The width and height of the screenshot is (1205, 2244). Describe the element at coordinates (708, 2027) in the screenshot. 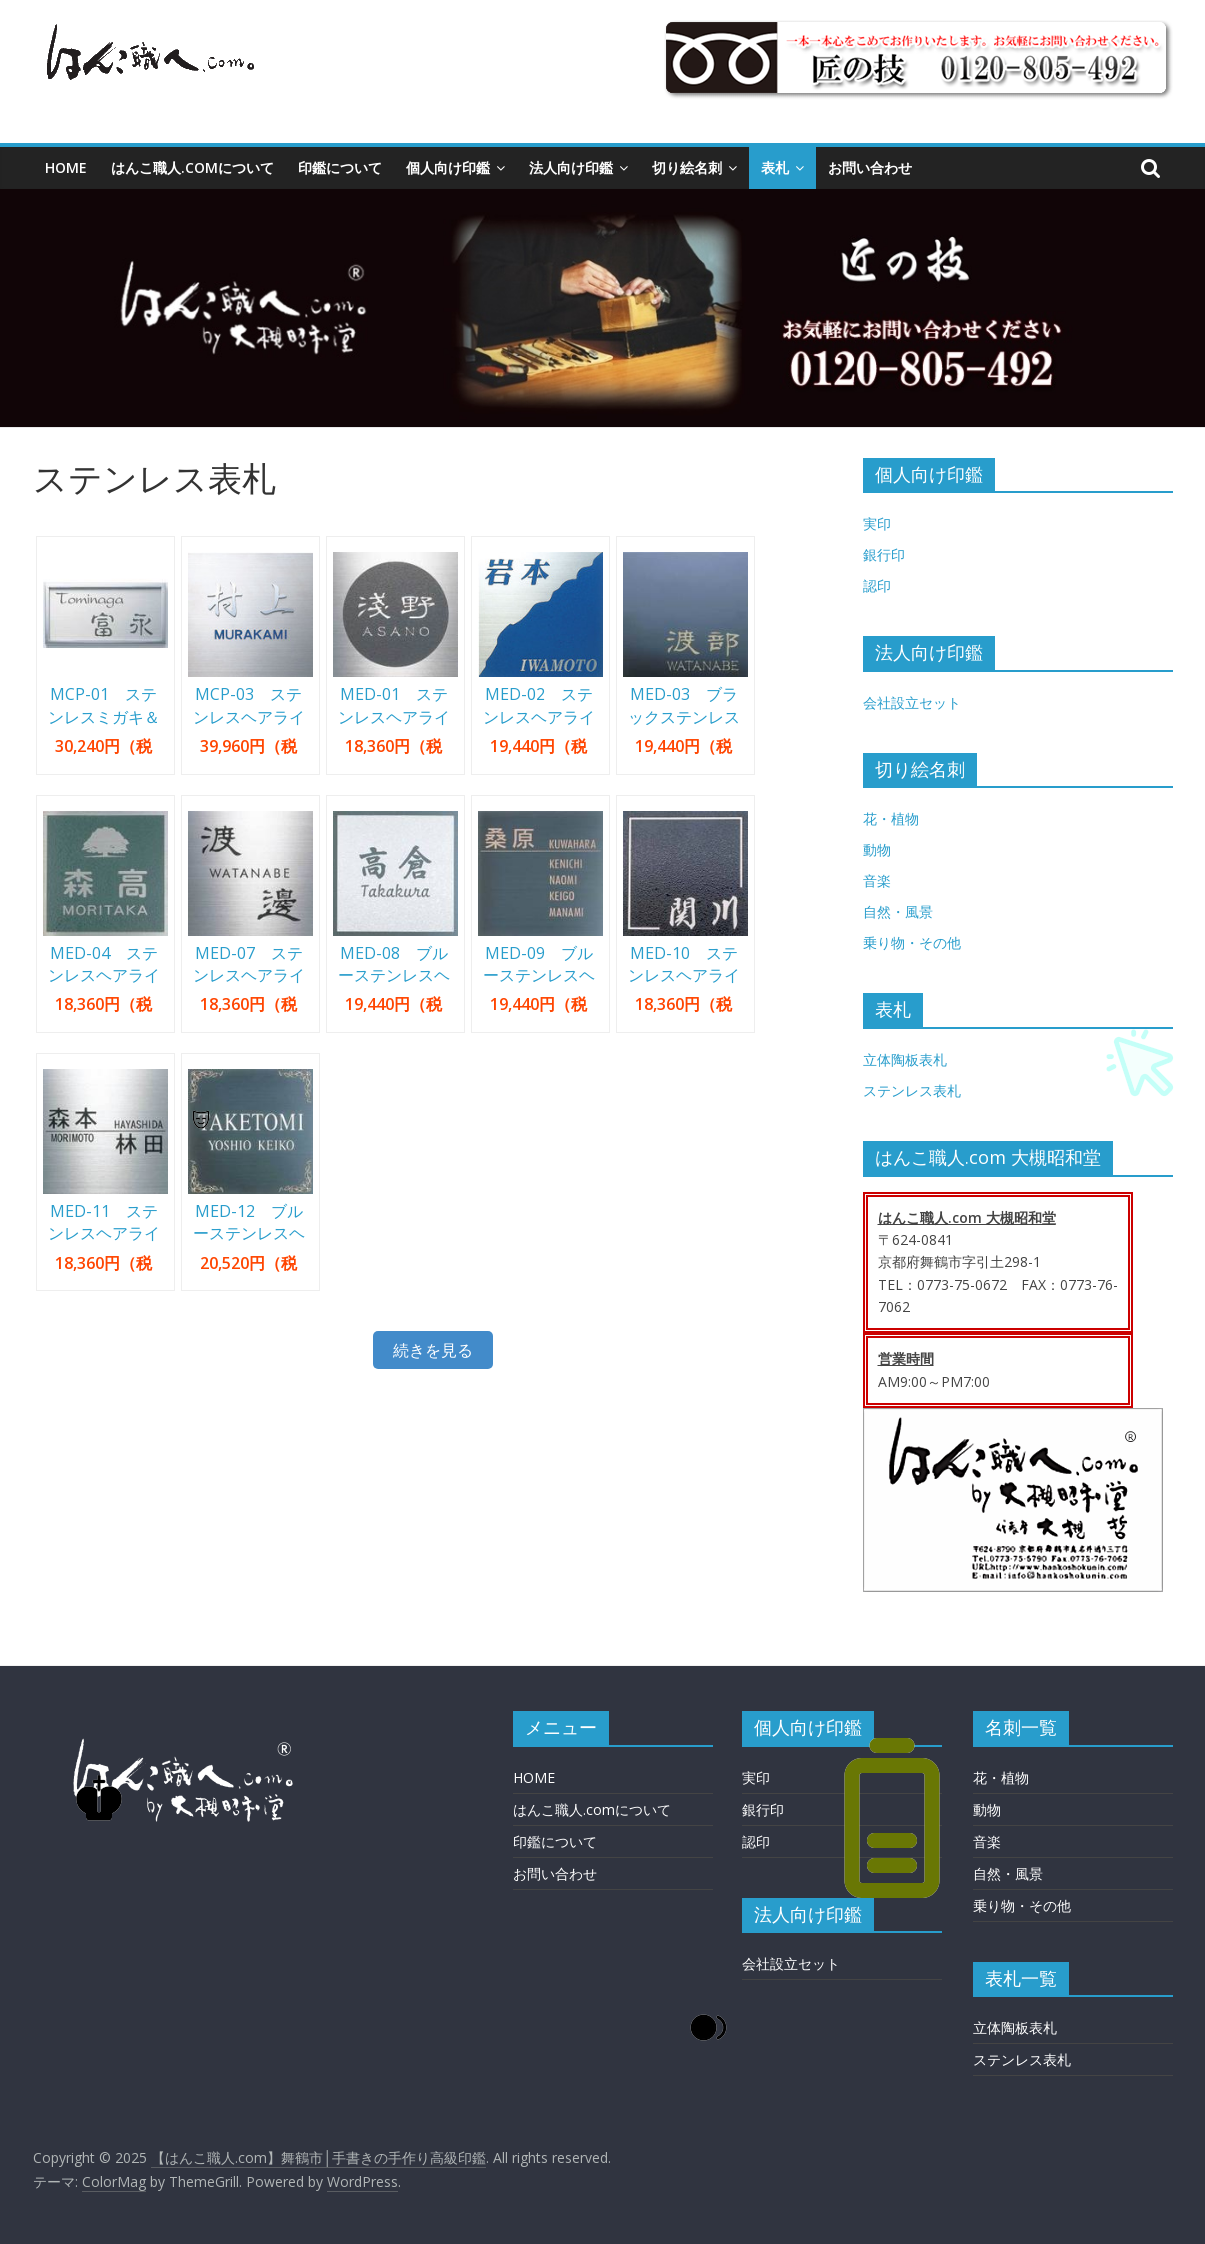

I see `indicates active recording or live broadcast` at that location.